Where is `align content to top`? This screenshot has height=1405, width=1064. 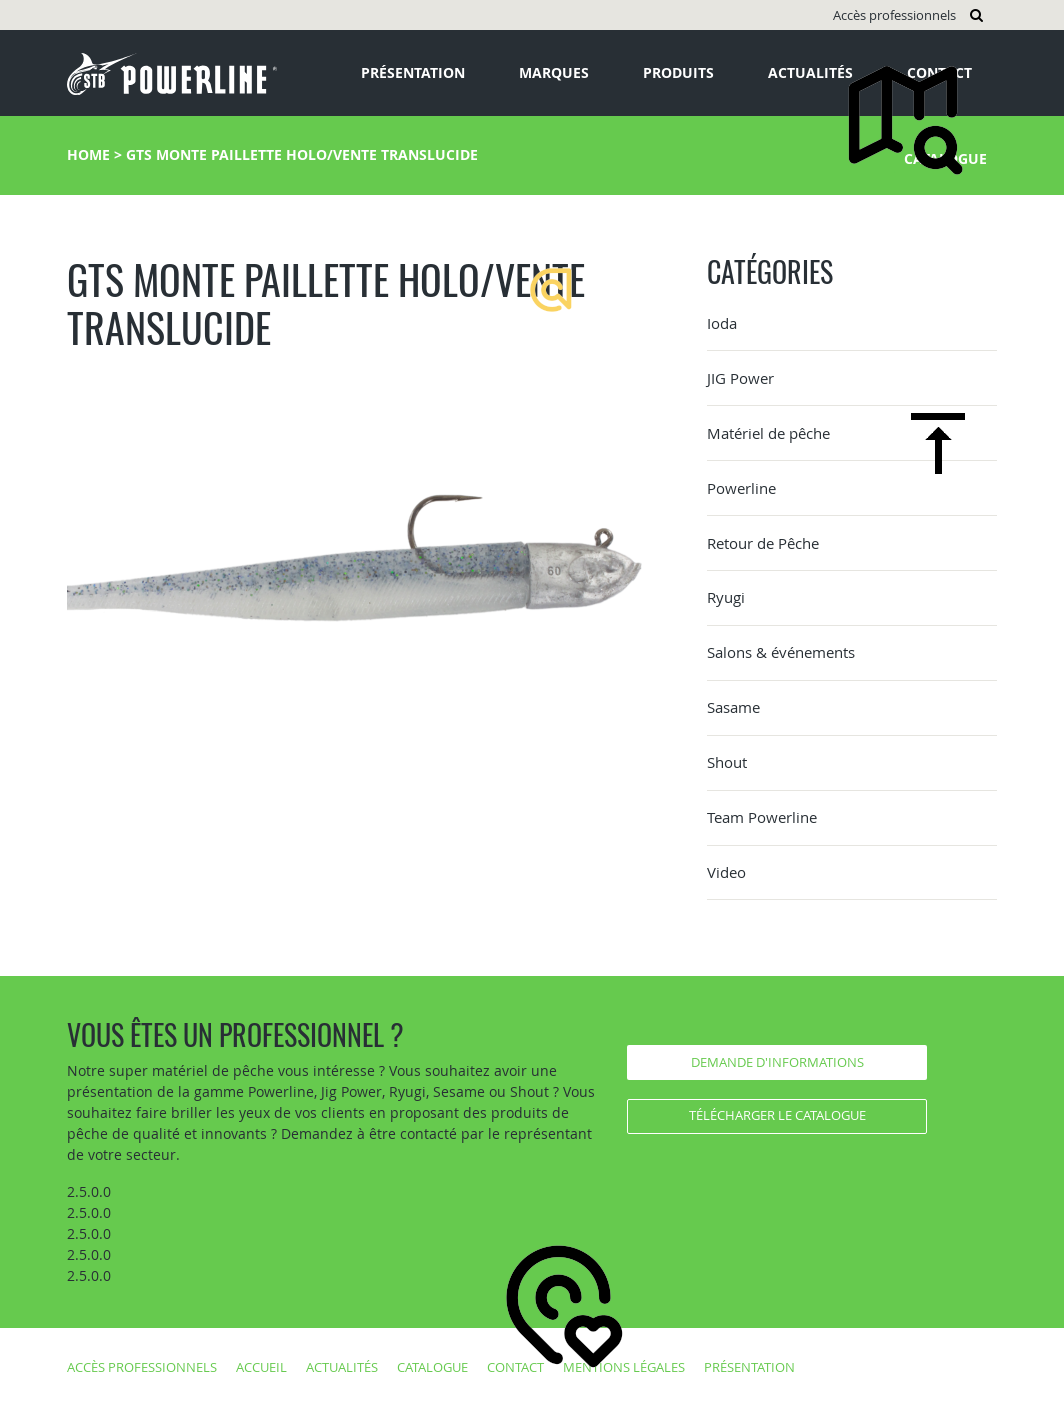 align content to top is located at coordinates (938, 443).